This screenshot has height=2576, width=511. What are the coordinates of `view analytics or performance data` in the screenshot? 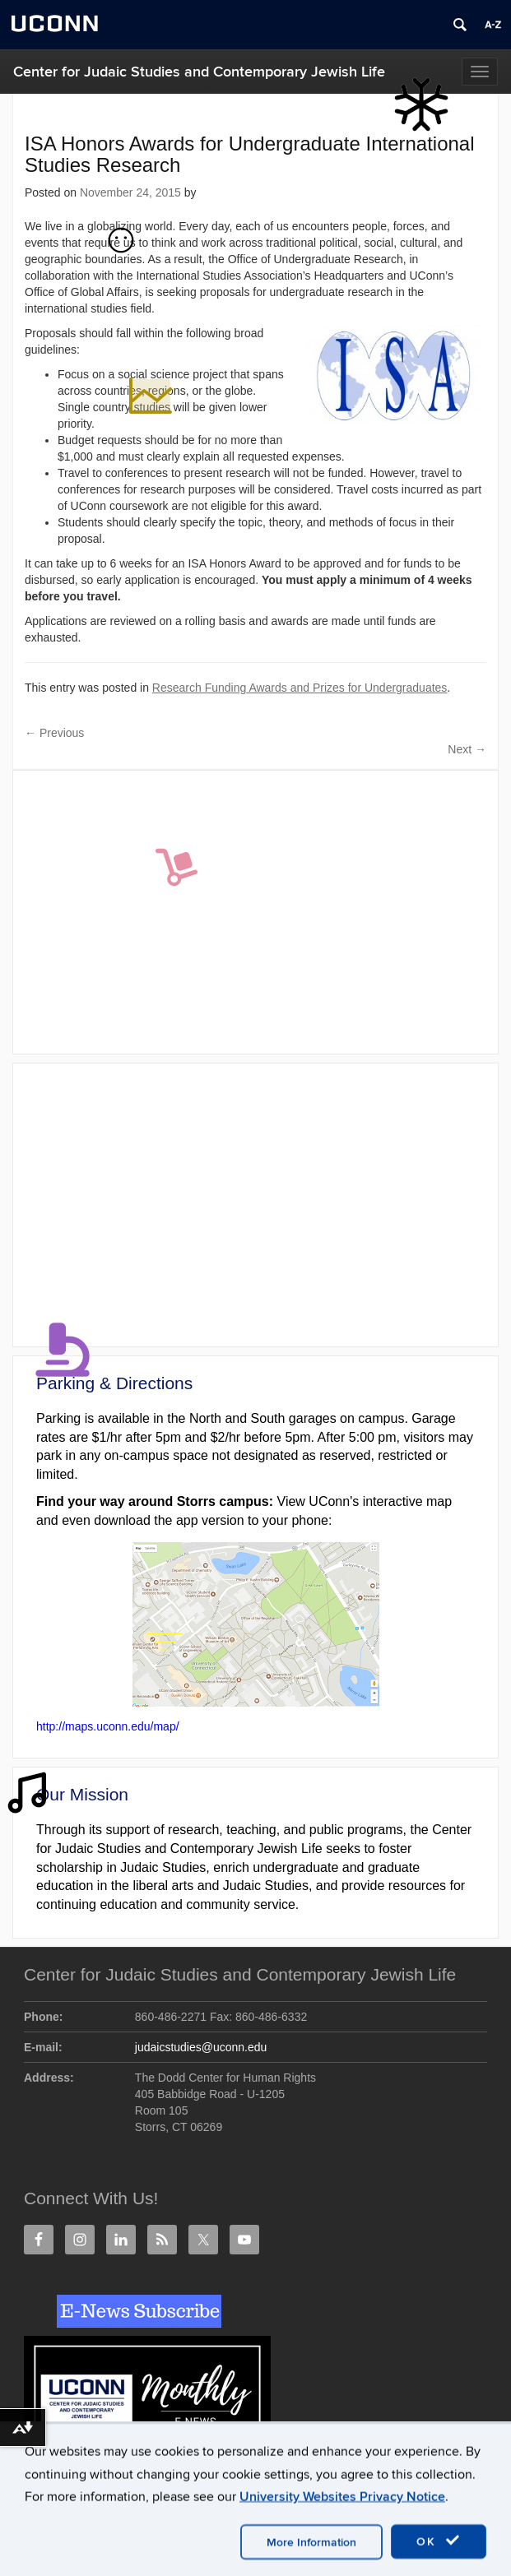 It's located at (151, 396).